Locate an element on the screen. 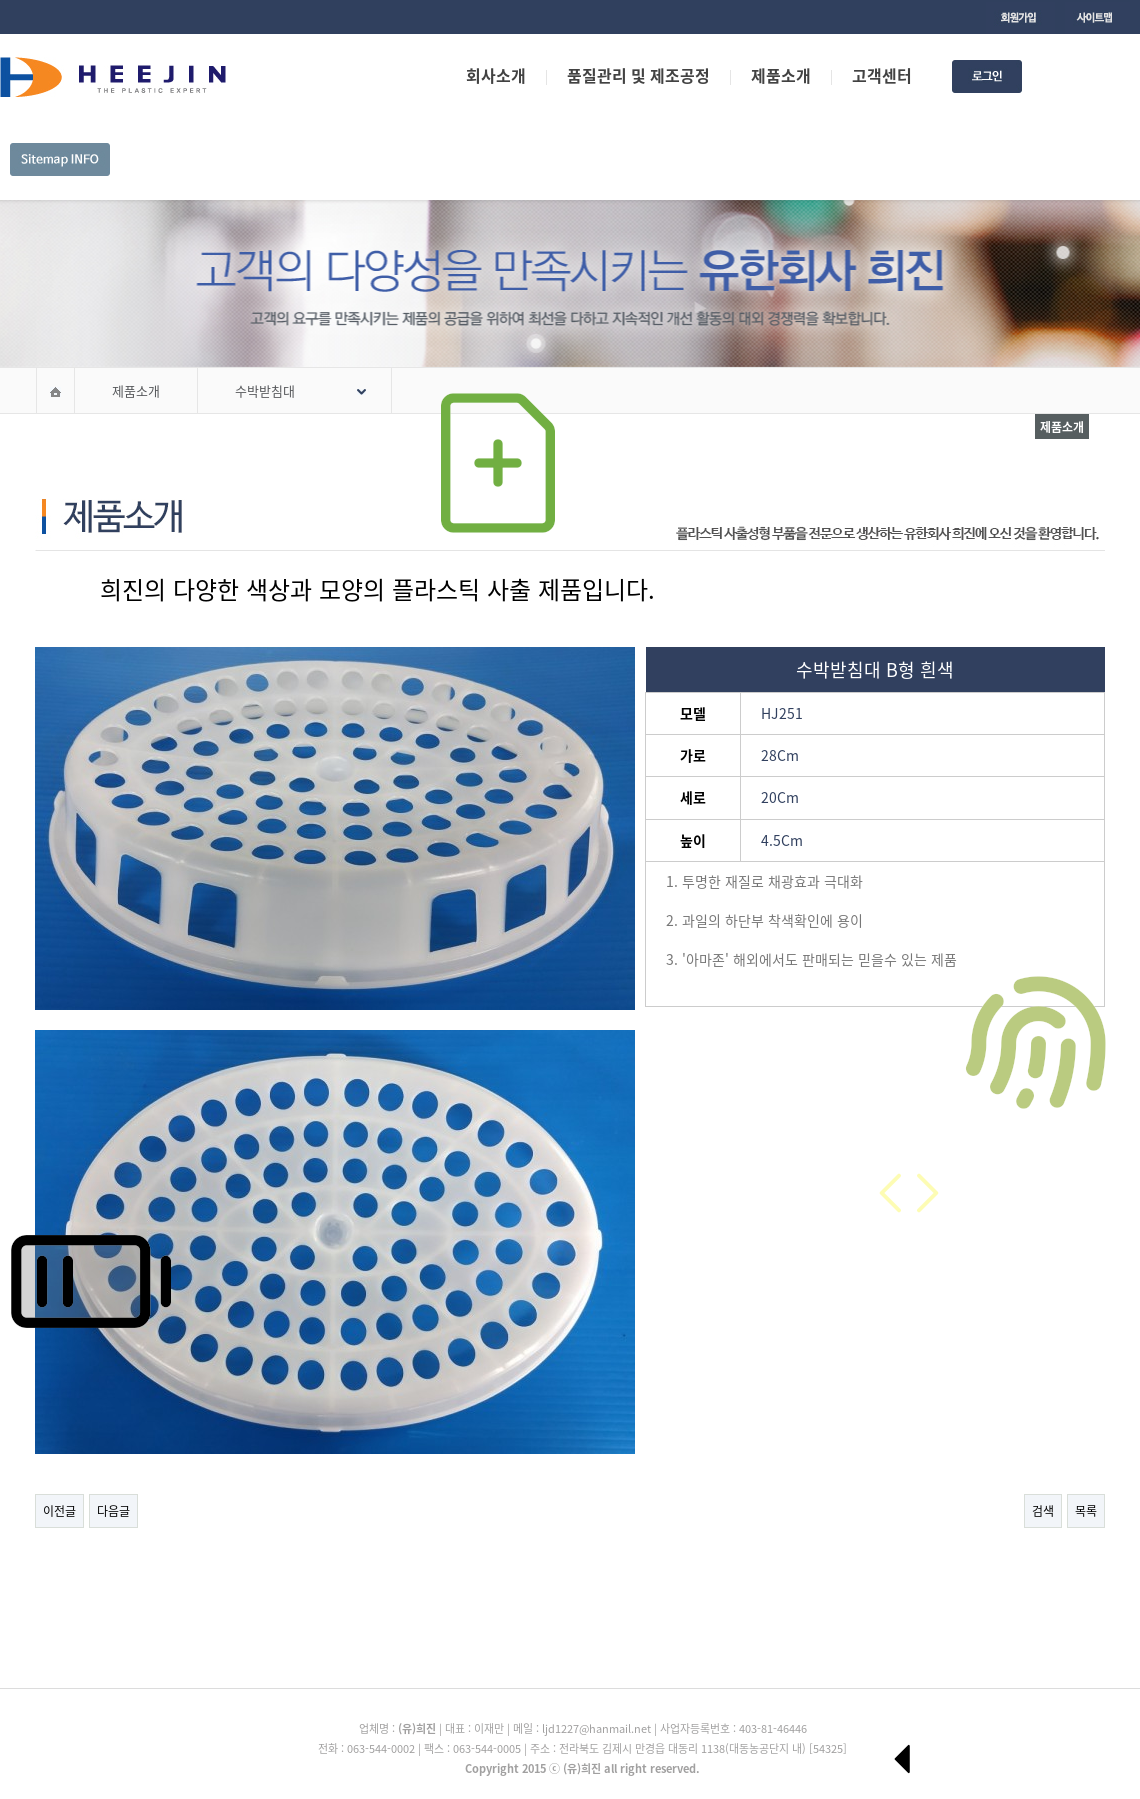  indicates medium battery level is located at coordinates (88, 1281).